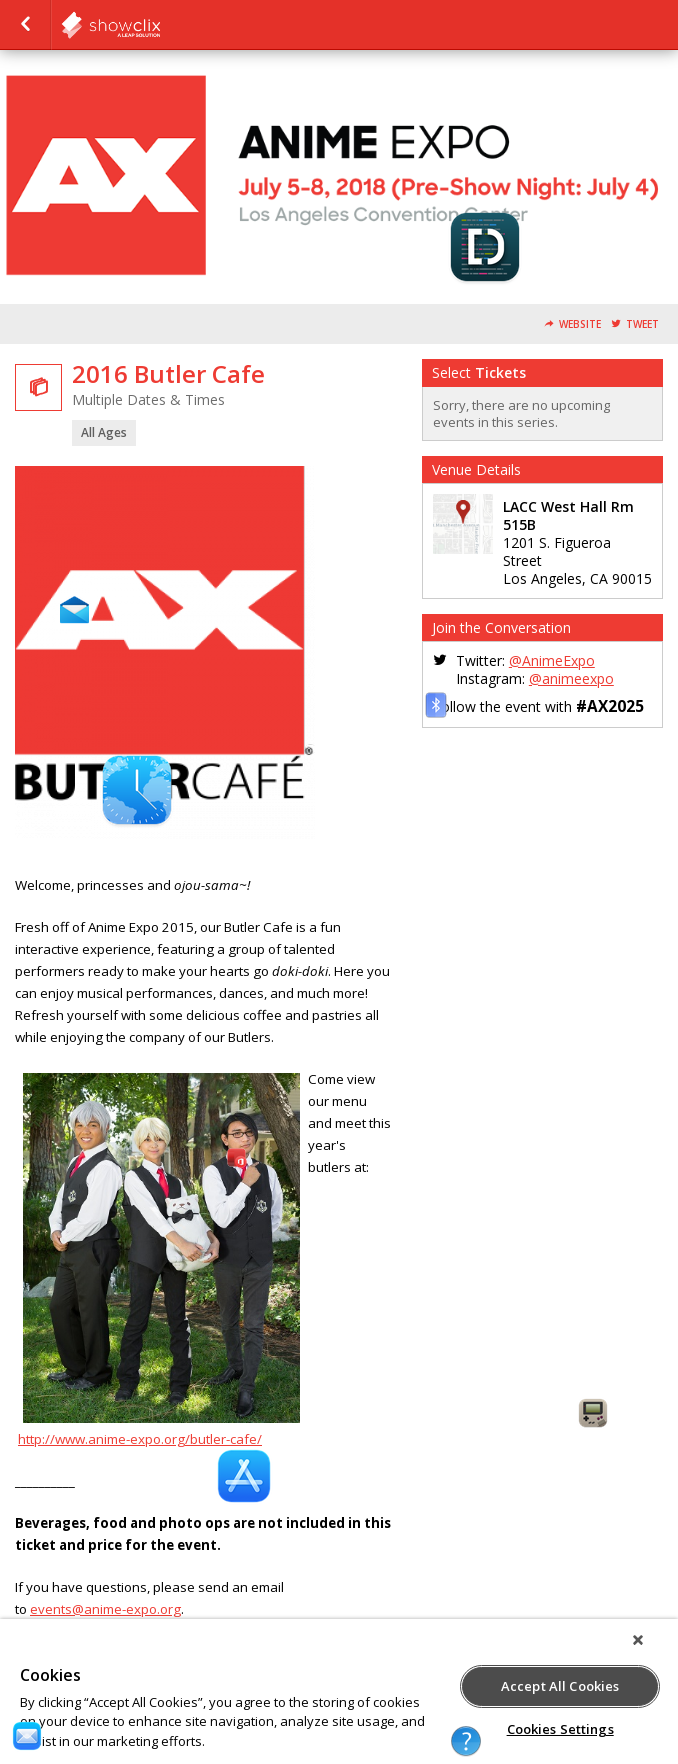 The image size is (678, 1764). Describe the element at coordinates (137, 790) in the screenshot. I see `open network time protocol settings` at that location.